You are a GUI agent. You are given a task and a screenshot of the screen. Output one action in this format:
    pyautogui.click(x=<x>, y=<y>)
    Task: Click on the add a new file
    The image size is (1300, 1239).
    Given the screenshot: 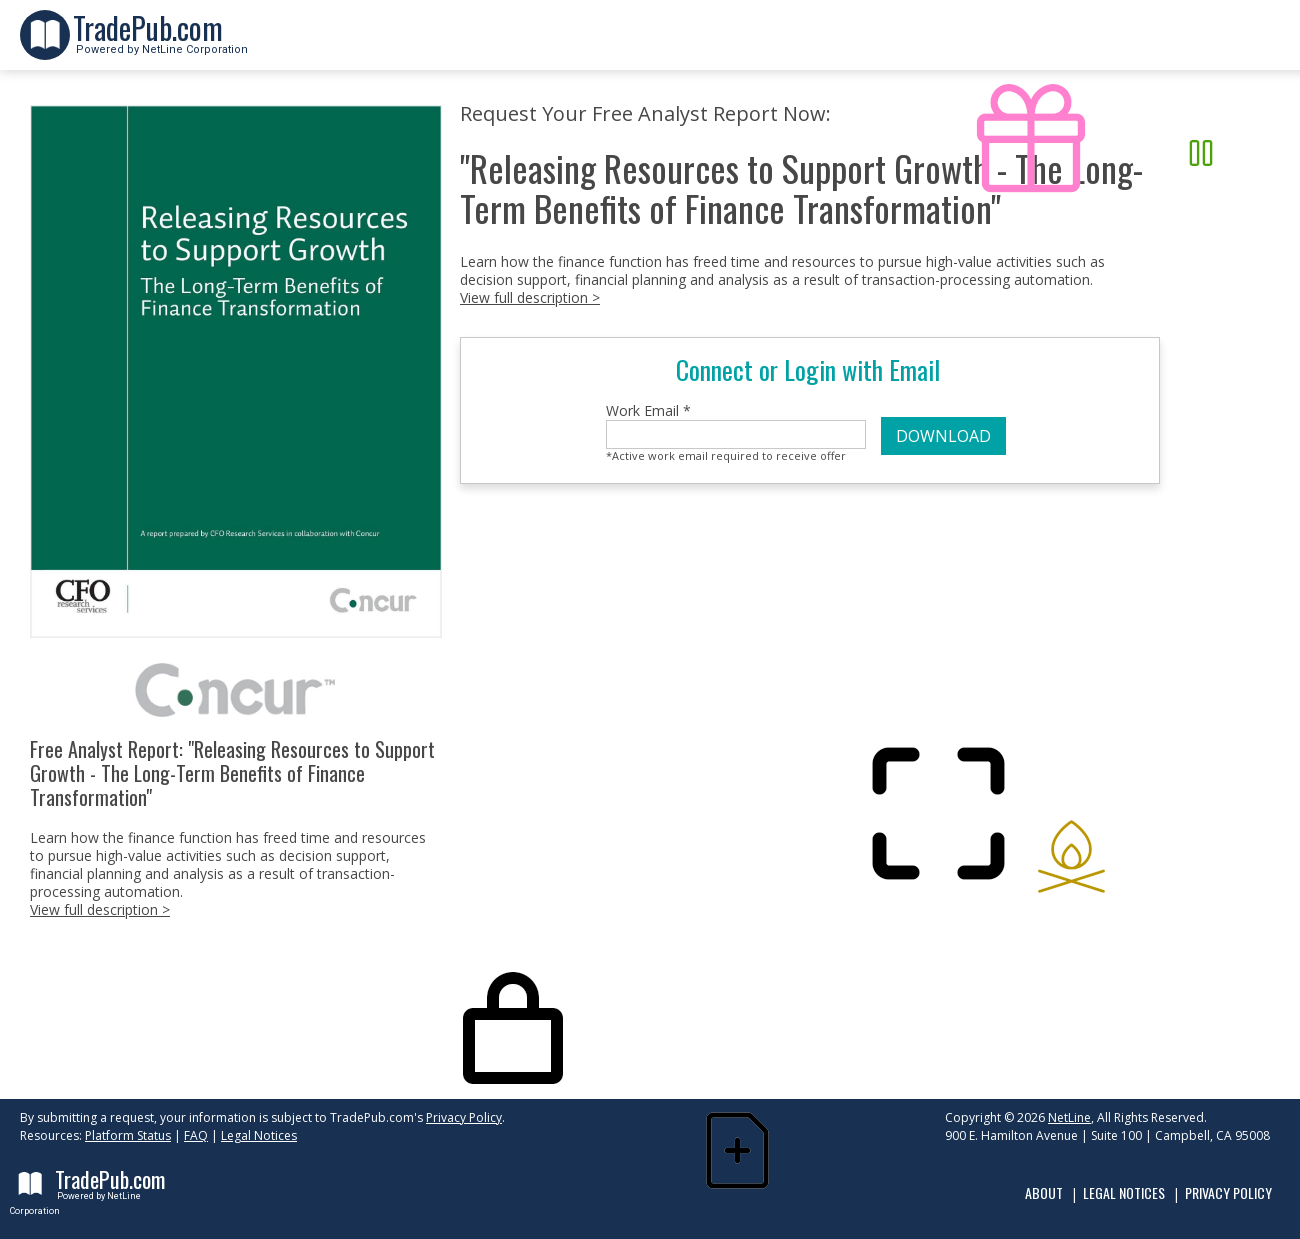 What is the action you would take?
    pyautogui.click(x=737, y=1150)
    